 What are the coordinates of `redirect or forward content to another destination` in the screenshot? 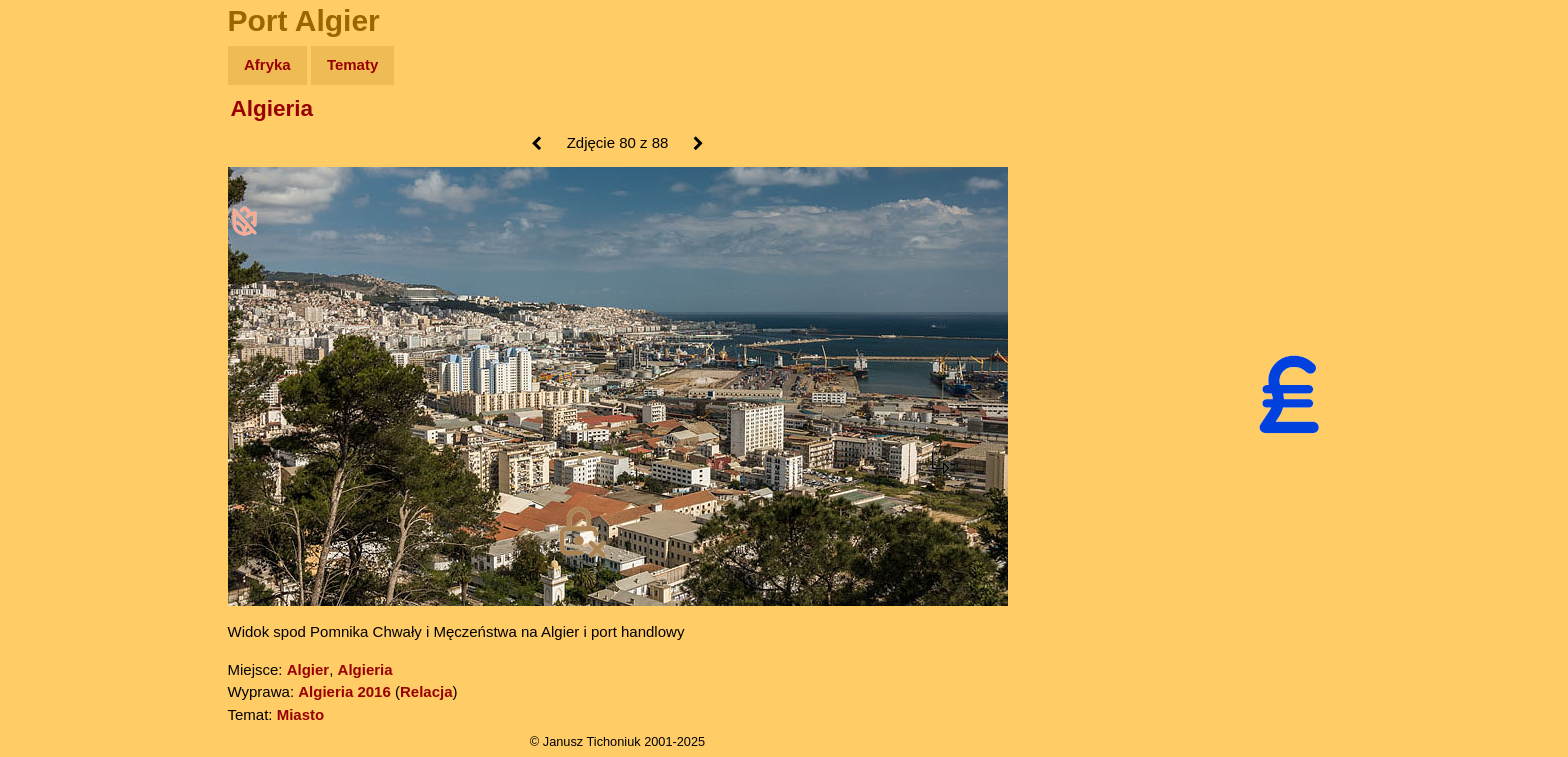 It's located at (939, 463).